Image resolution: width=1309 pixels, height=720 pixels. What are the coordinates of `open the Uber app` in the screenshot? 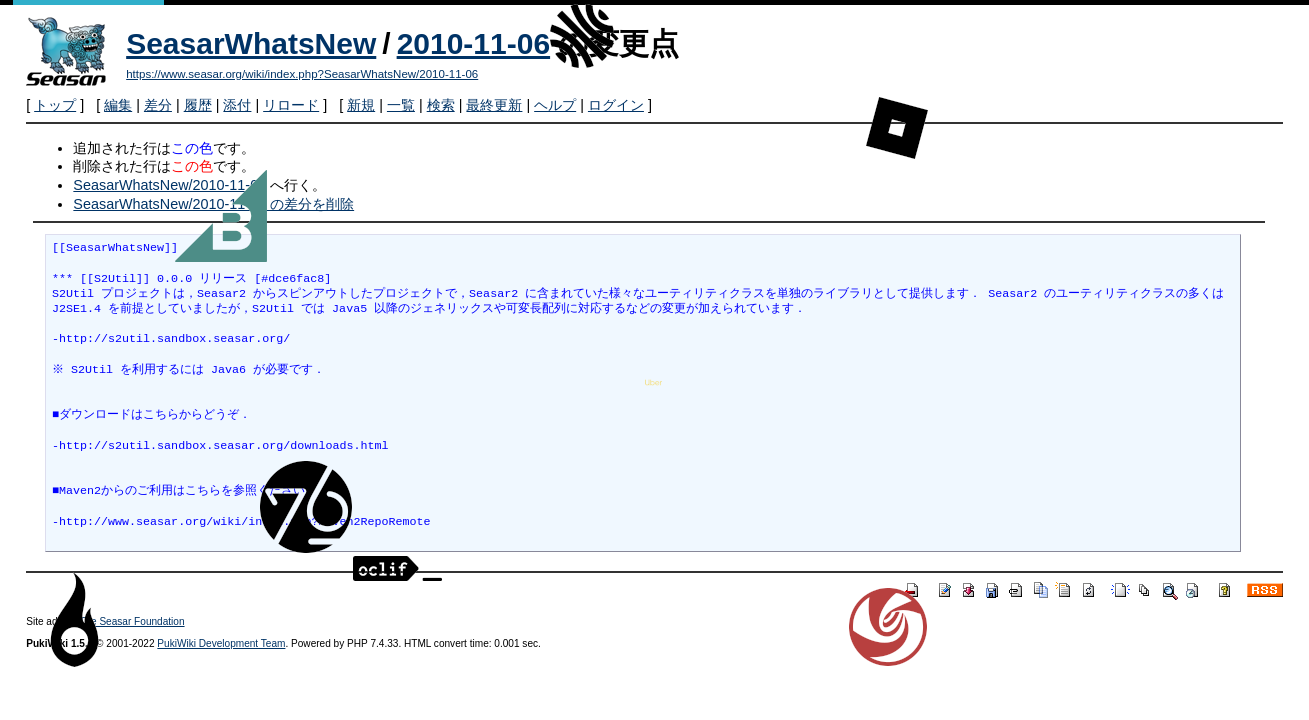 It's located at (653, 382).